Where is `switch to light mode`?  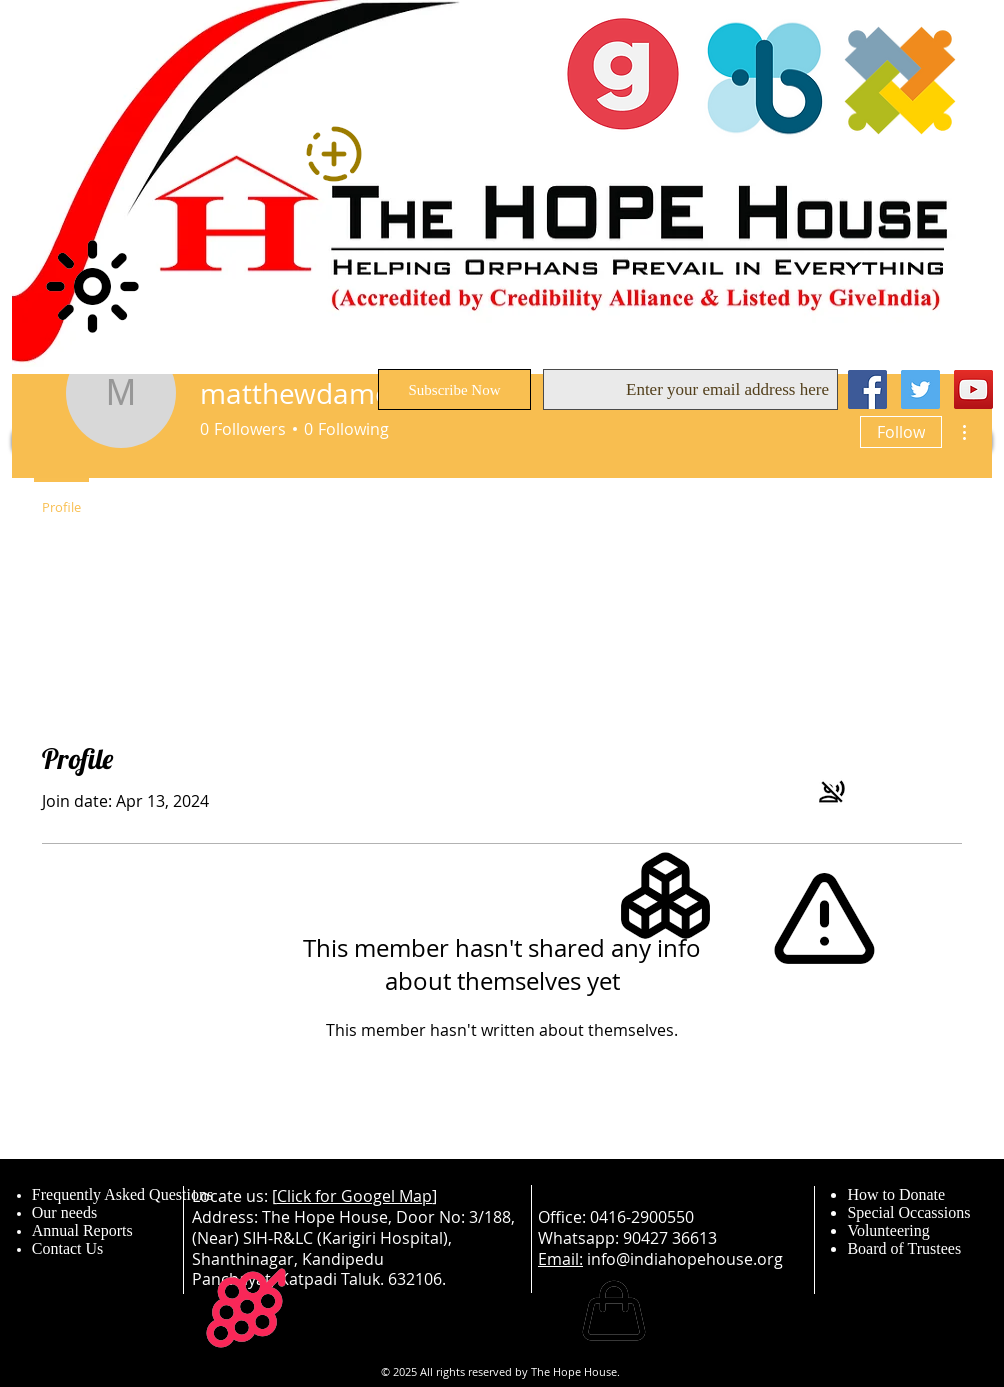 switch to light mode is located at coordinates (92, 286).